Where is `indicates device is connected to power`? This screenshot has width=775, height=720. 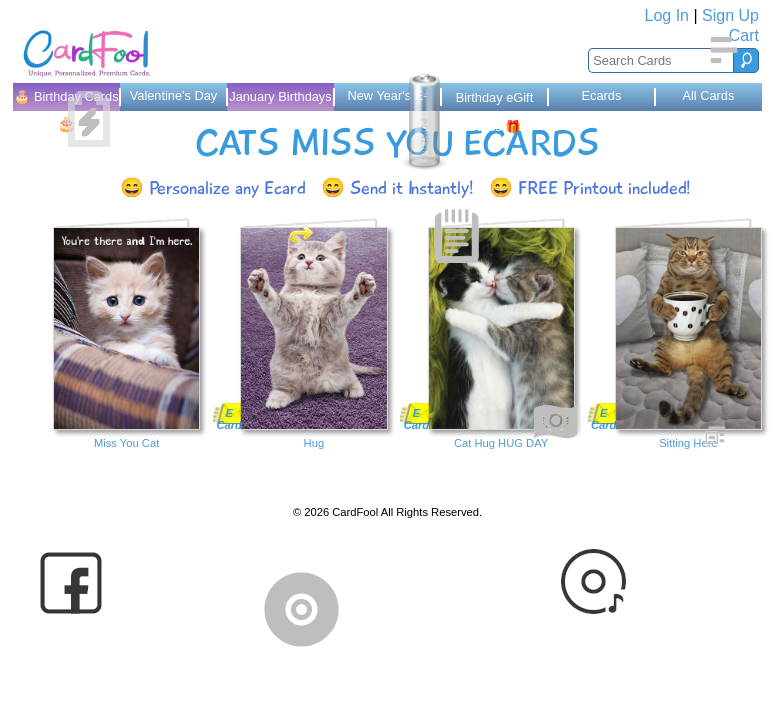
indicates device is connected to power is located at coordinates (89, 119).